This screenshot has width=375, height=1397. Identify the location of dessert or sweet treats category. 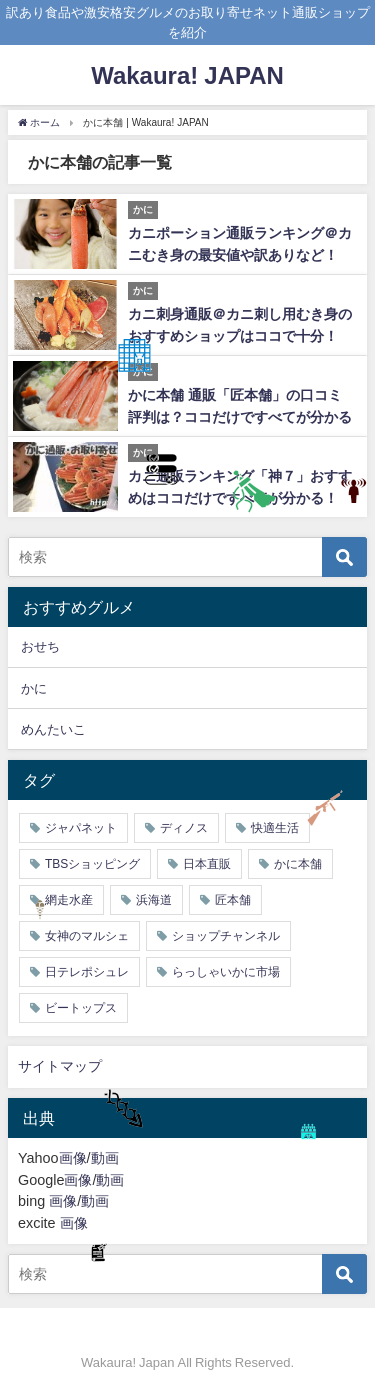
(40, 910).